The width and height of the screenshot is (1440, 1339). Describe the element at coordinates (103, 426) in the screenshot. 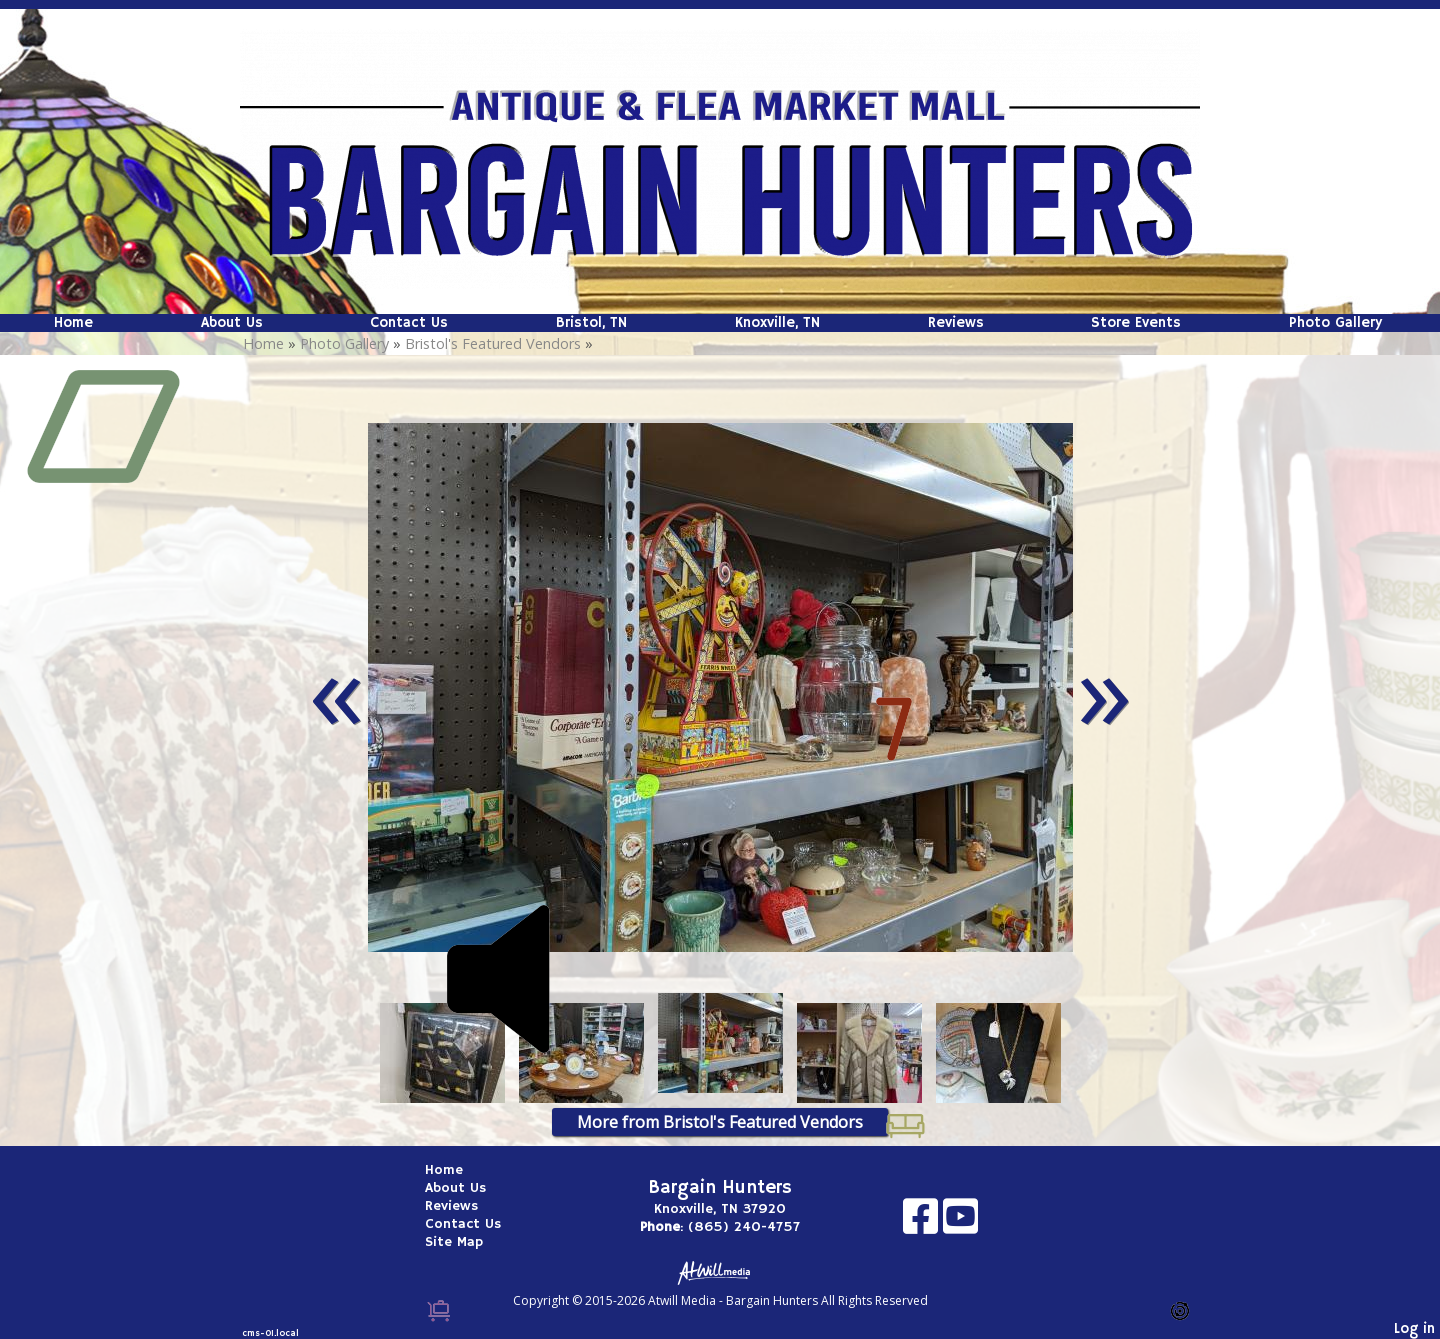

I see `select parallelogram shape tool` at that location.